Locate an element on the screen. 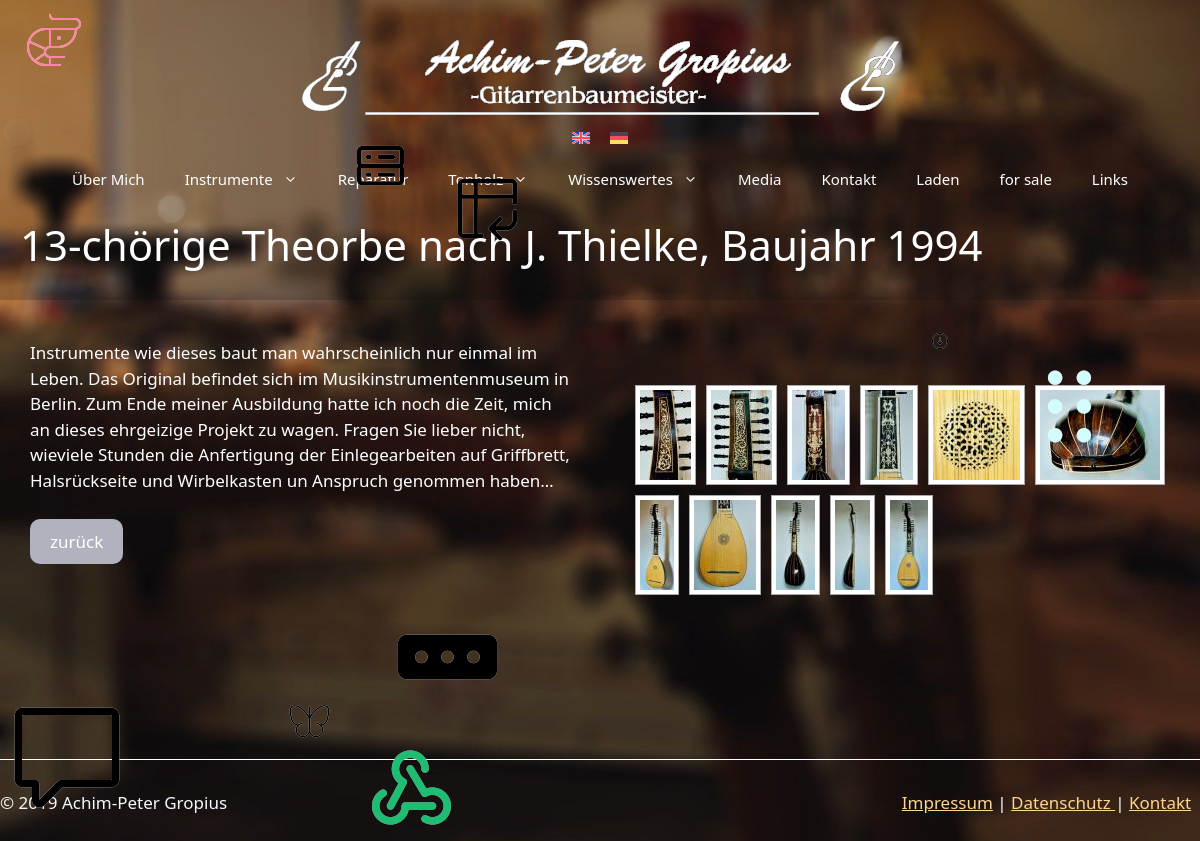  access server settings or configuration is located at coordinates (380, 166).